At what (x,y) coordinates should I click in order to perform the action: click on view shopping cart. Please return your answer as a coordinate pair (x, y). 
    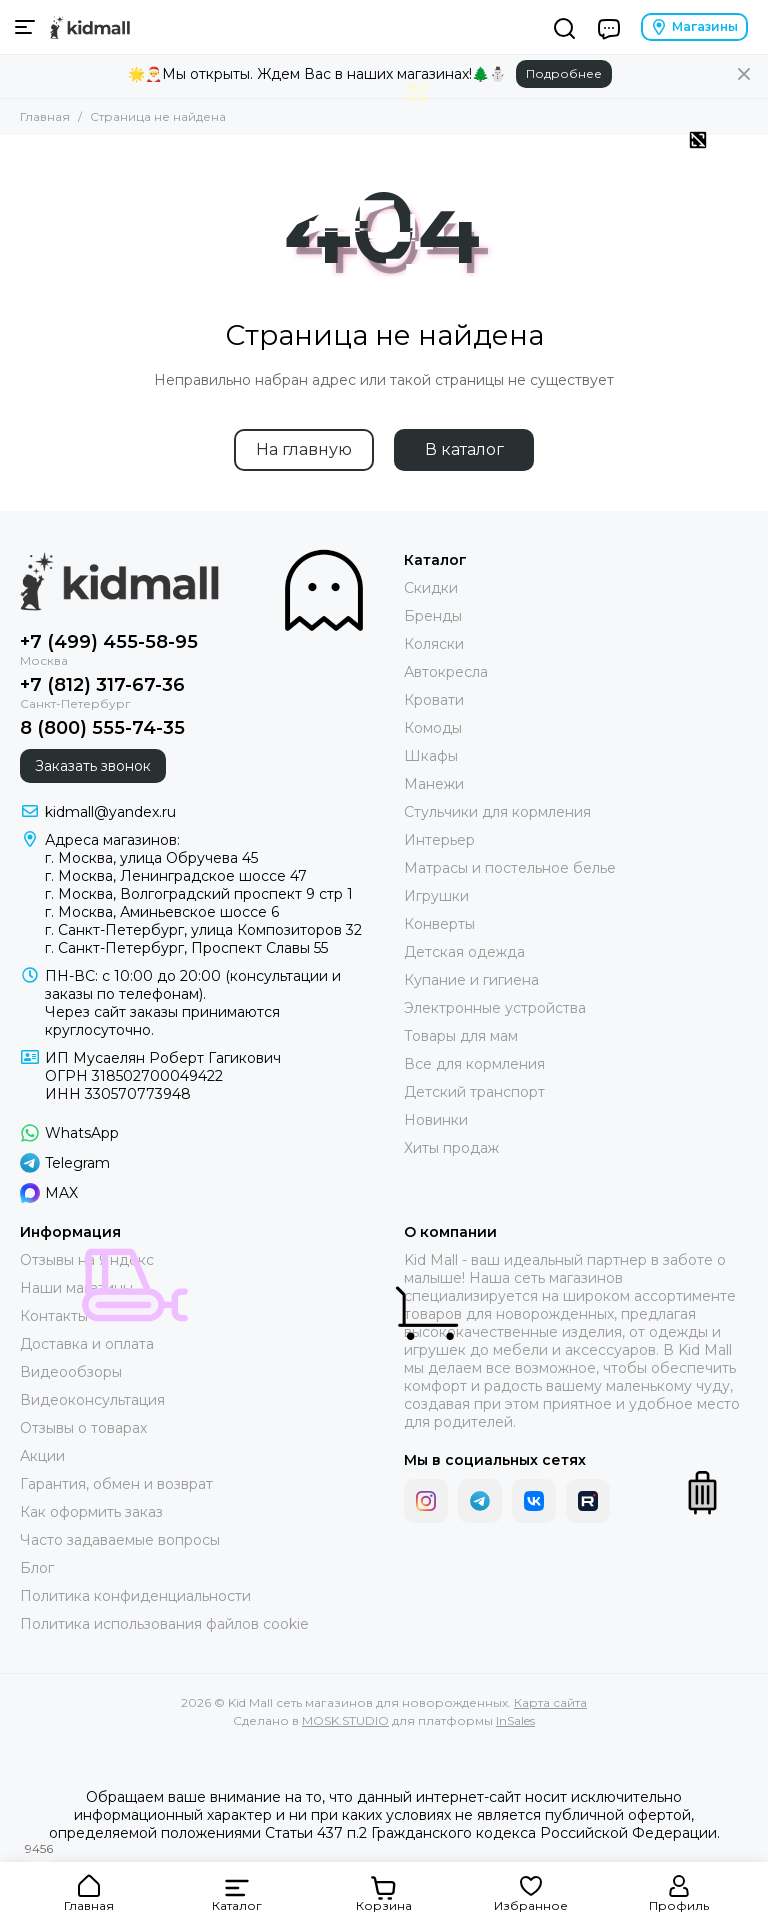
    Looking at the image, I should click on (426, 1310).